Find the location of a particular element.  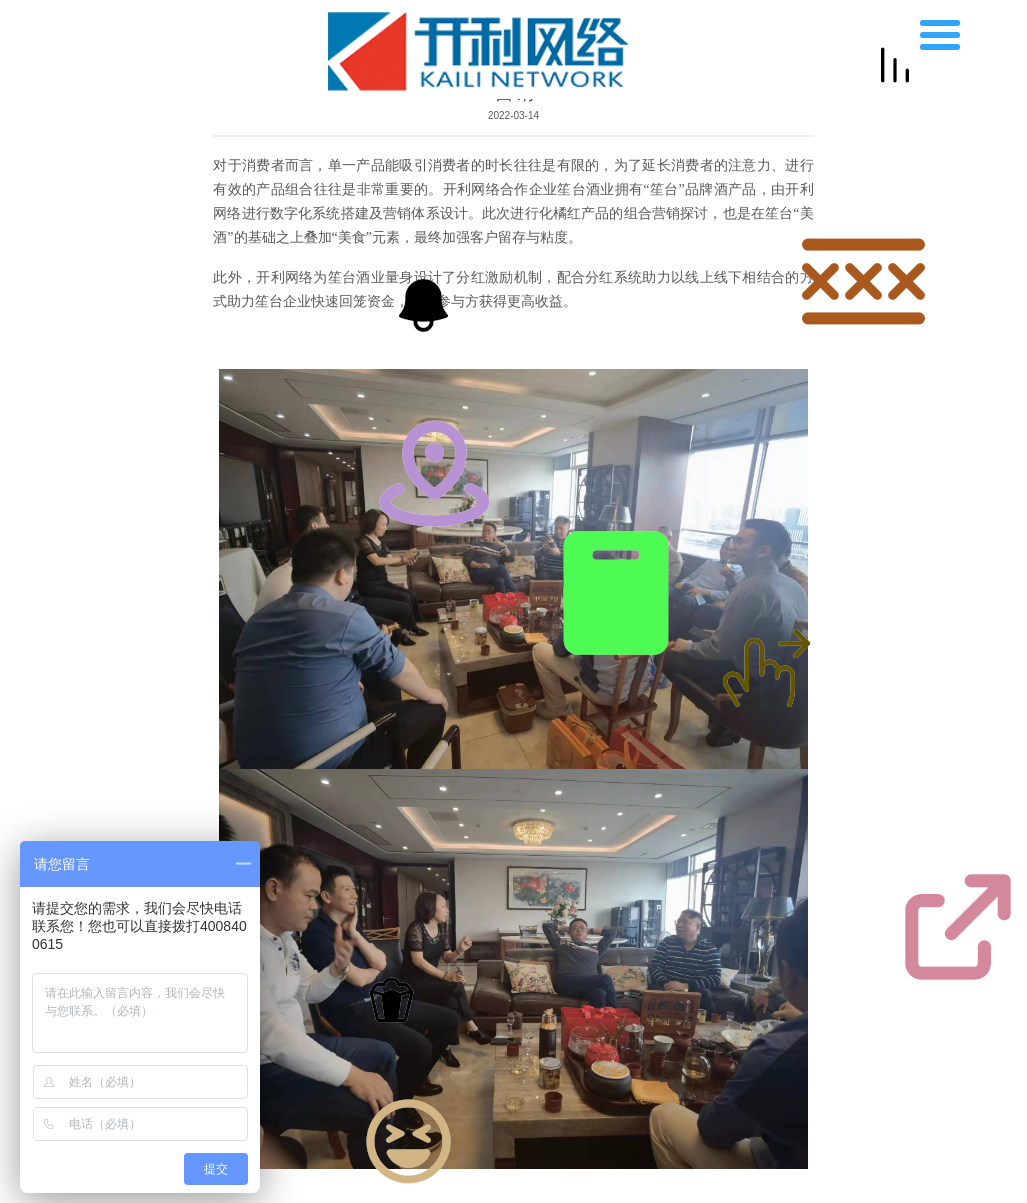

access movies or entertainment content is located at coordinates (391, 1001).